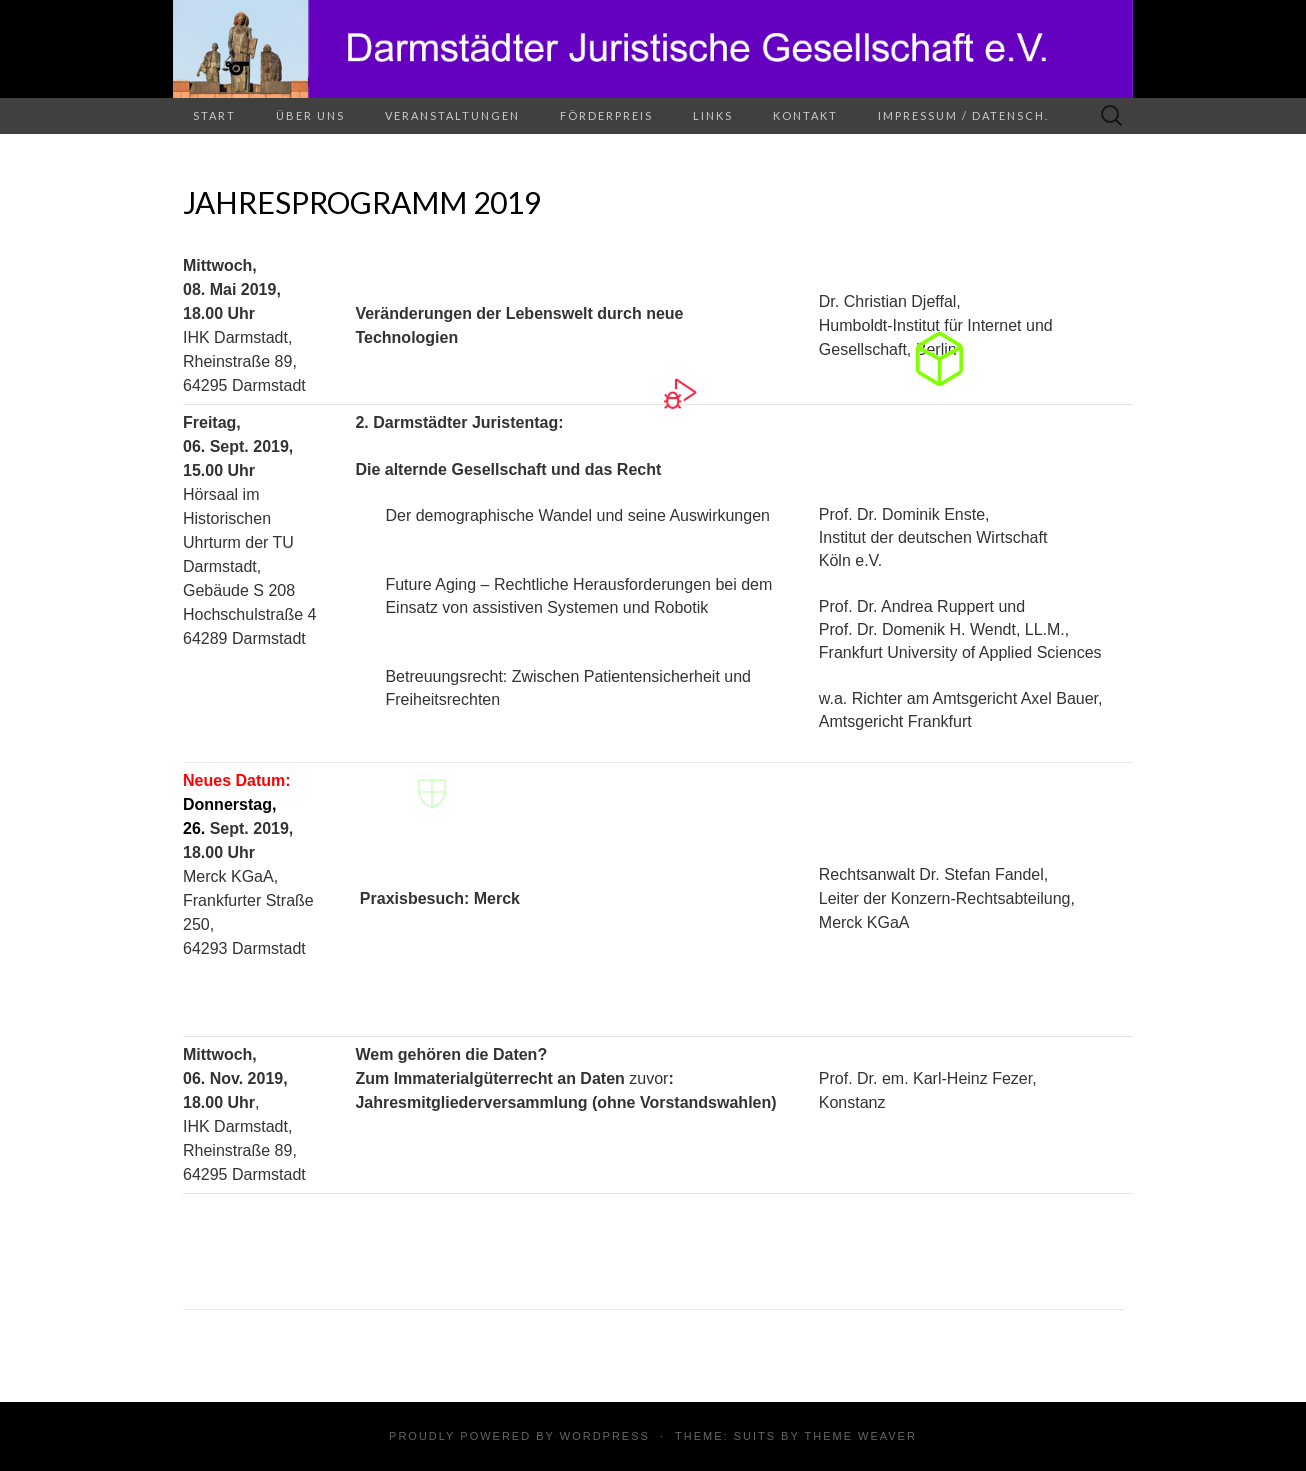  Describe the element at coordinates (237, 68) in the screenshot. I see `access sports features or content` at that location.